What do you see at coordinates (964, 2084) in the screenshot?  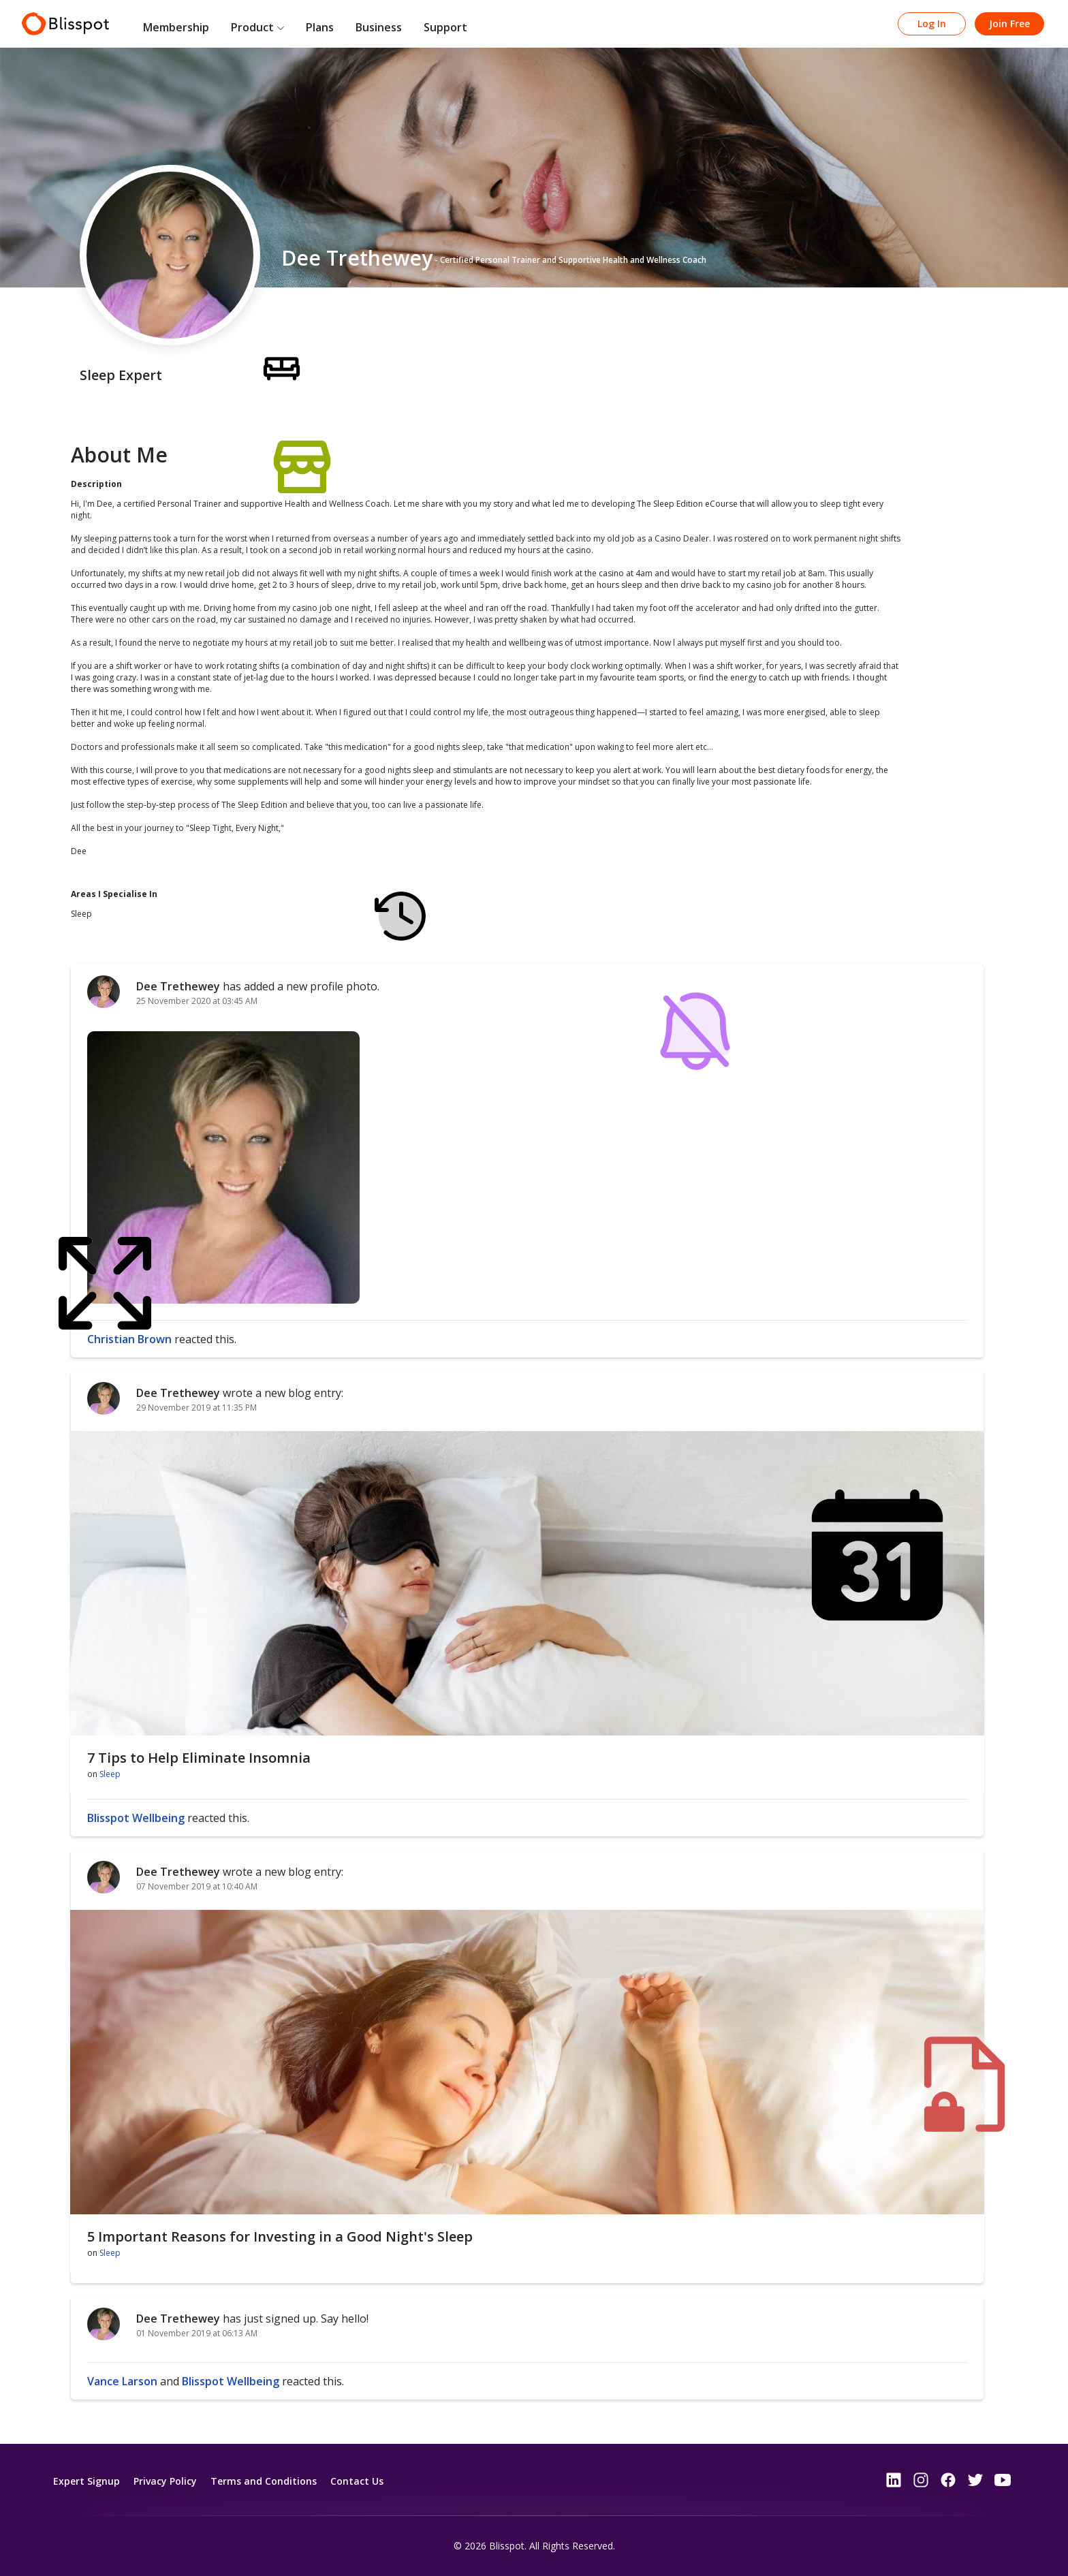 I see `access a password-protected file` at bounding box center [964, 2084].